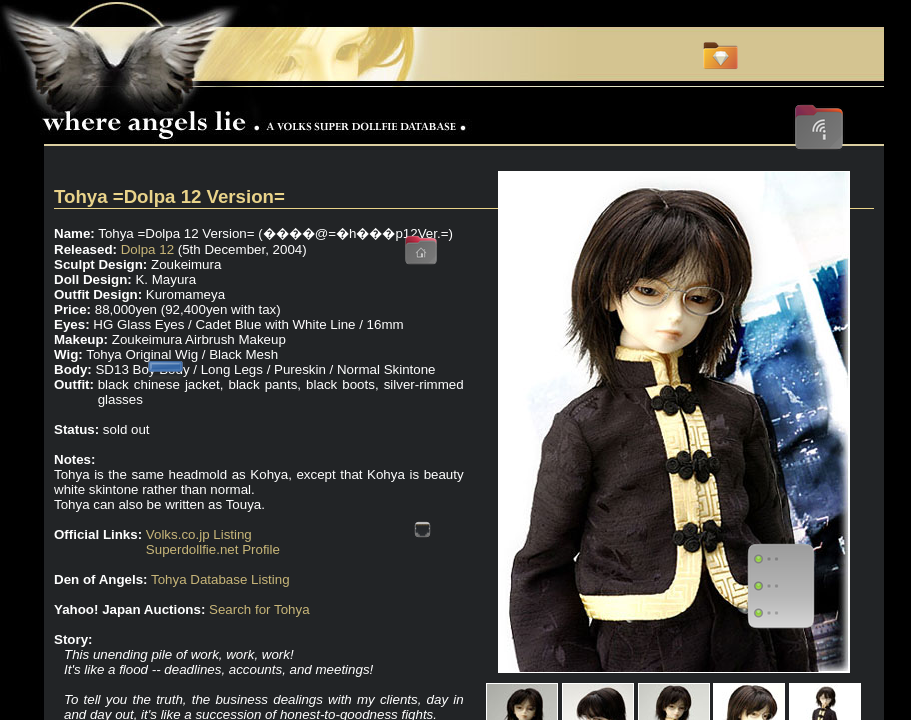 The height and width of the screenshot is (720, 911). I want to click on ethernet port connection settings, so click(422, 529).